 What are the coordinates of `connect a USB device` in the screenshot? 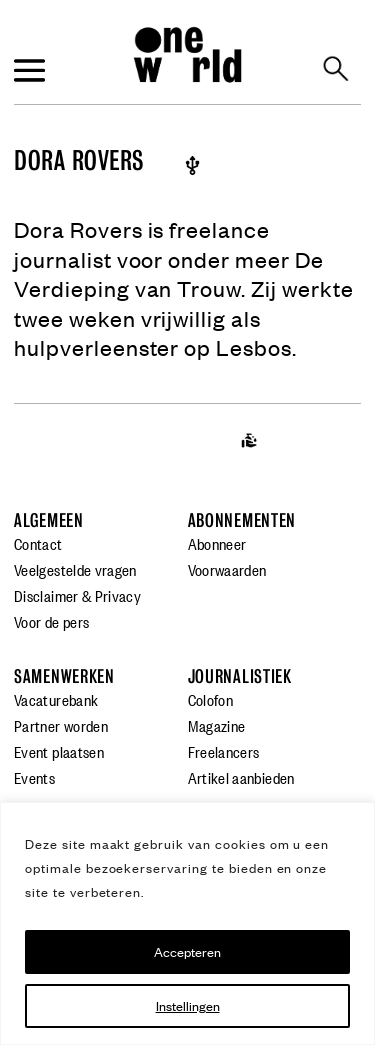 It's located at (192, 165).